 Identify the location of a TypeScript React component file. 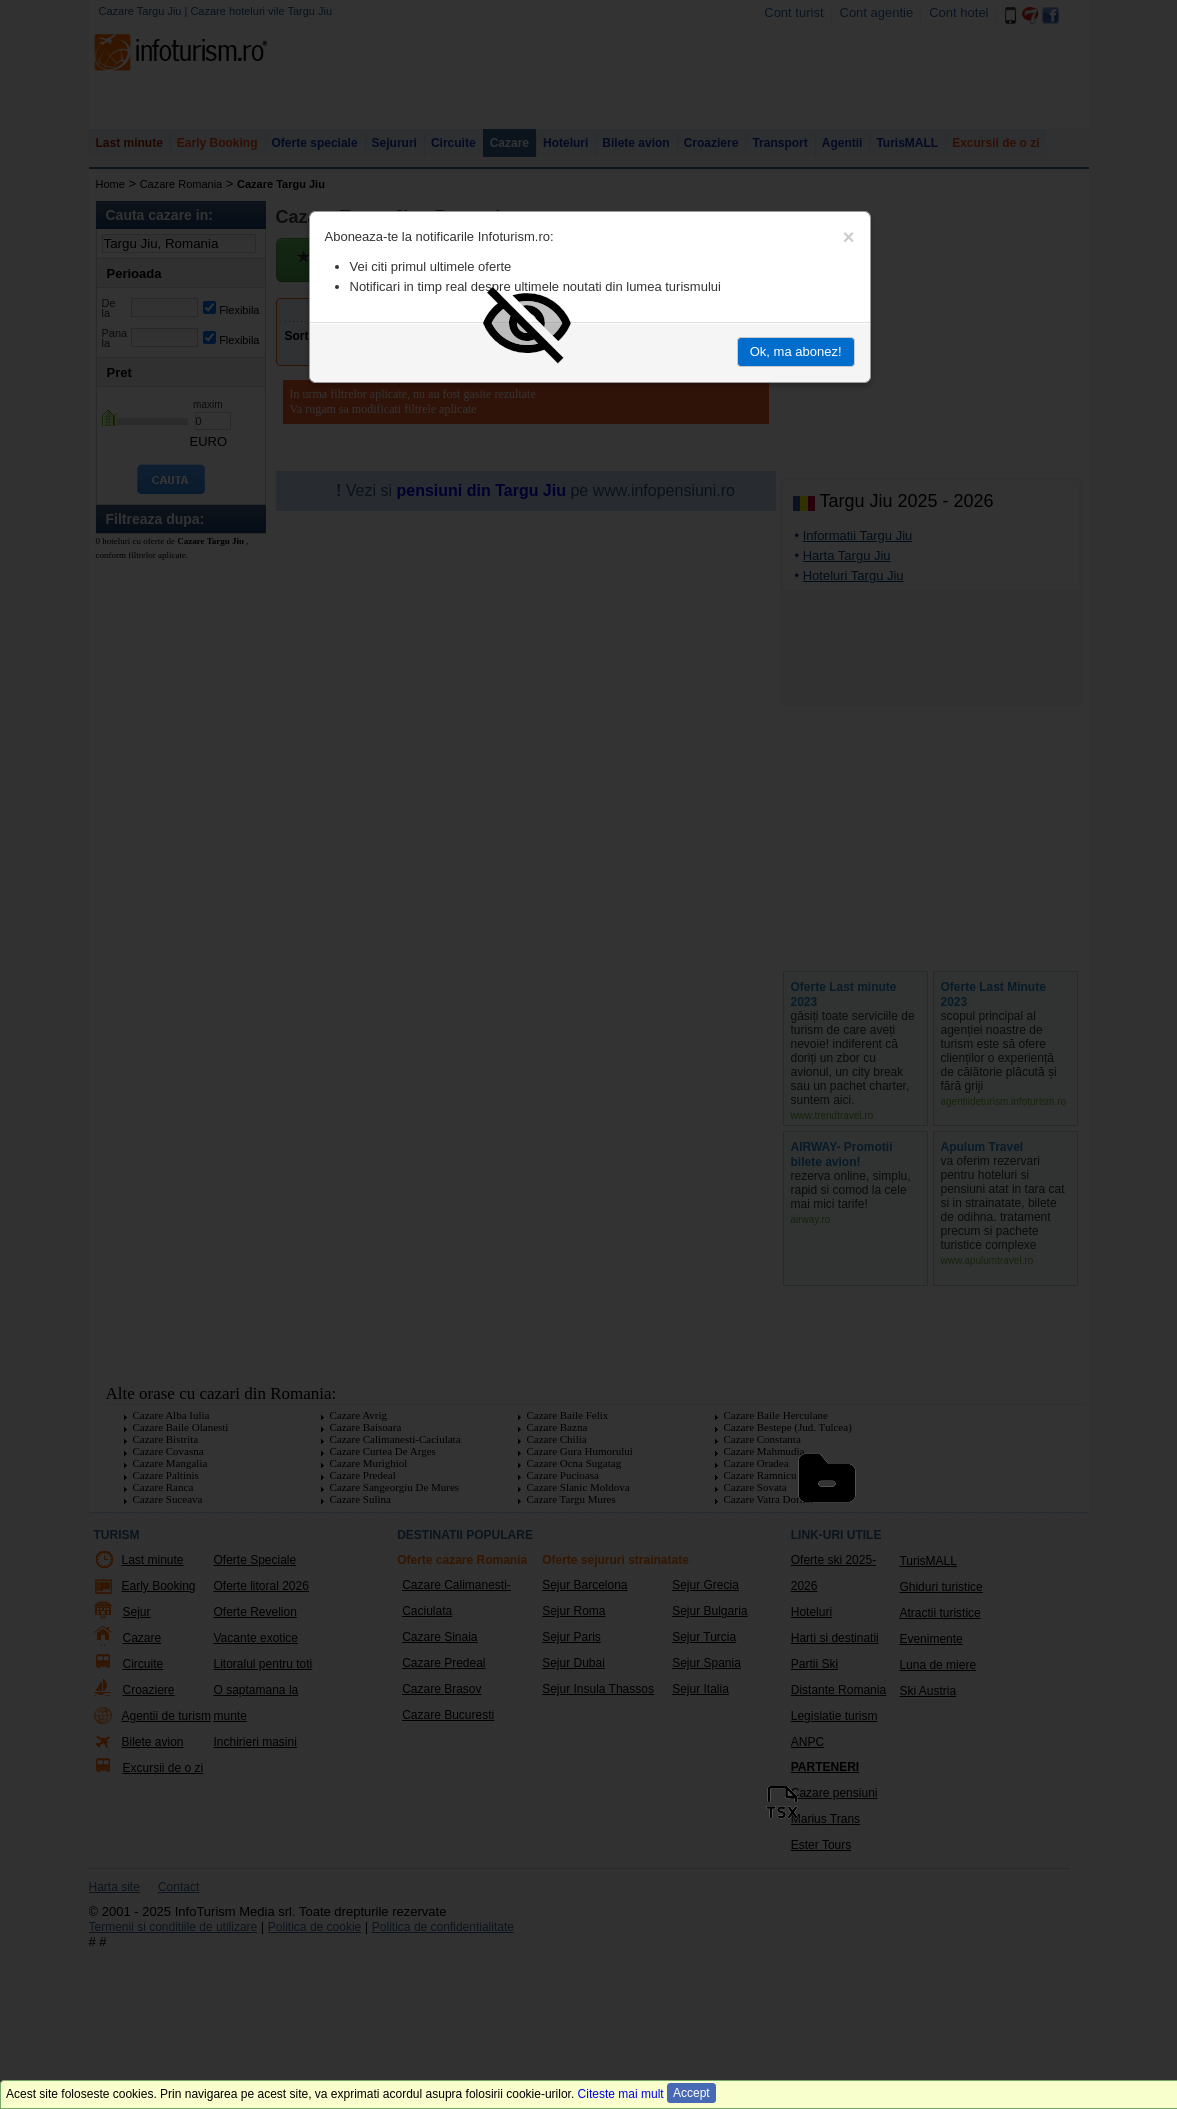
(782, 1803).